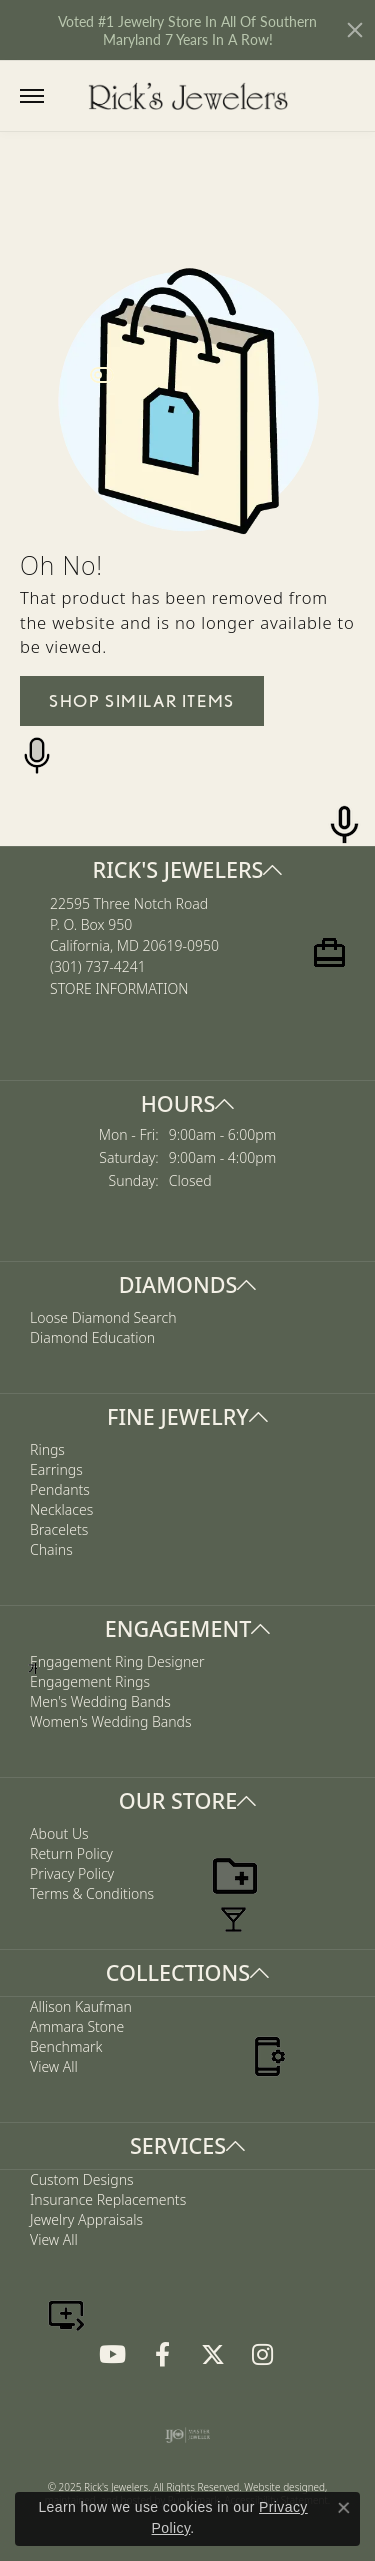  Describe the element at coordinates (267, 2056) in the screenshot. I see `access app settings` at that location.